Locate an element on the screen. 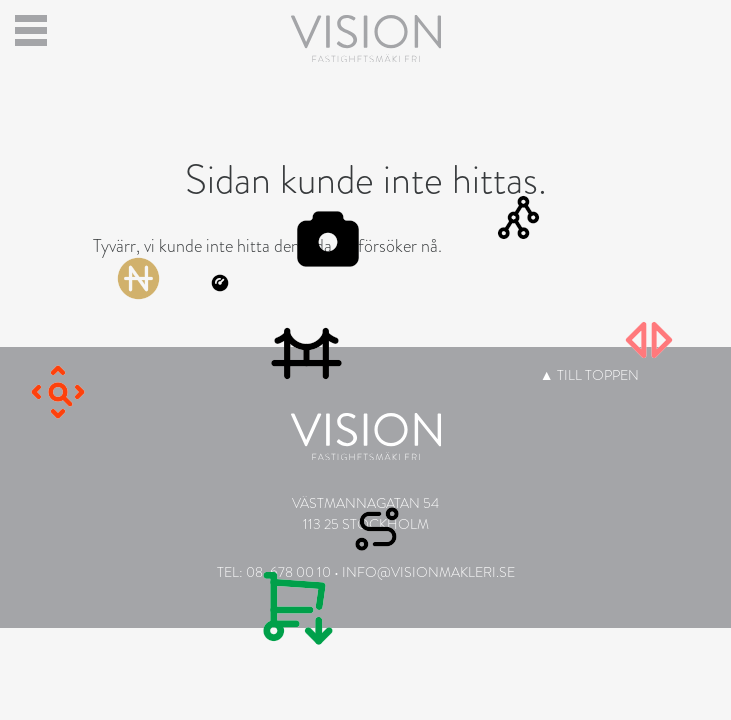  view hierarchical data structure is located at coordinates (519, 217).